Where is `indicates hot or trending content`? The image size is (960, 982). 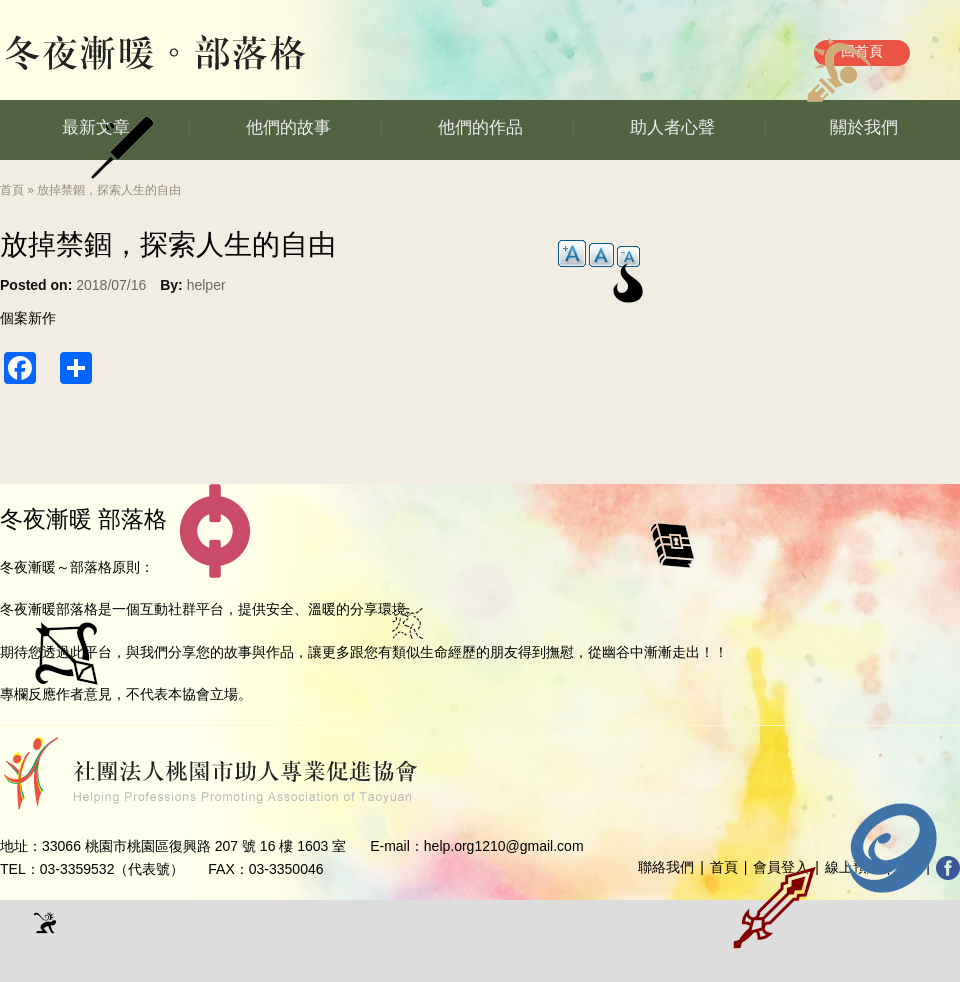 indicates hot or trending content is located at coordinates (628, 283).